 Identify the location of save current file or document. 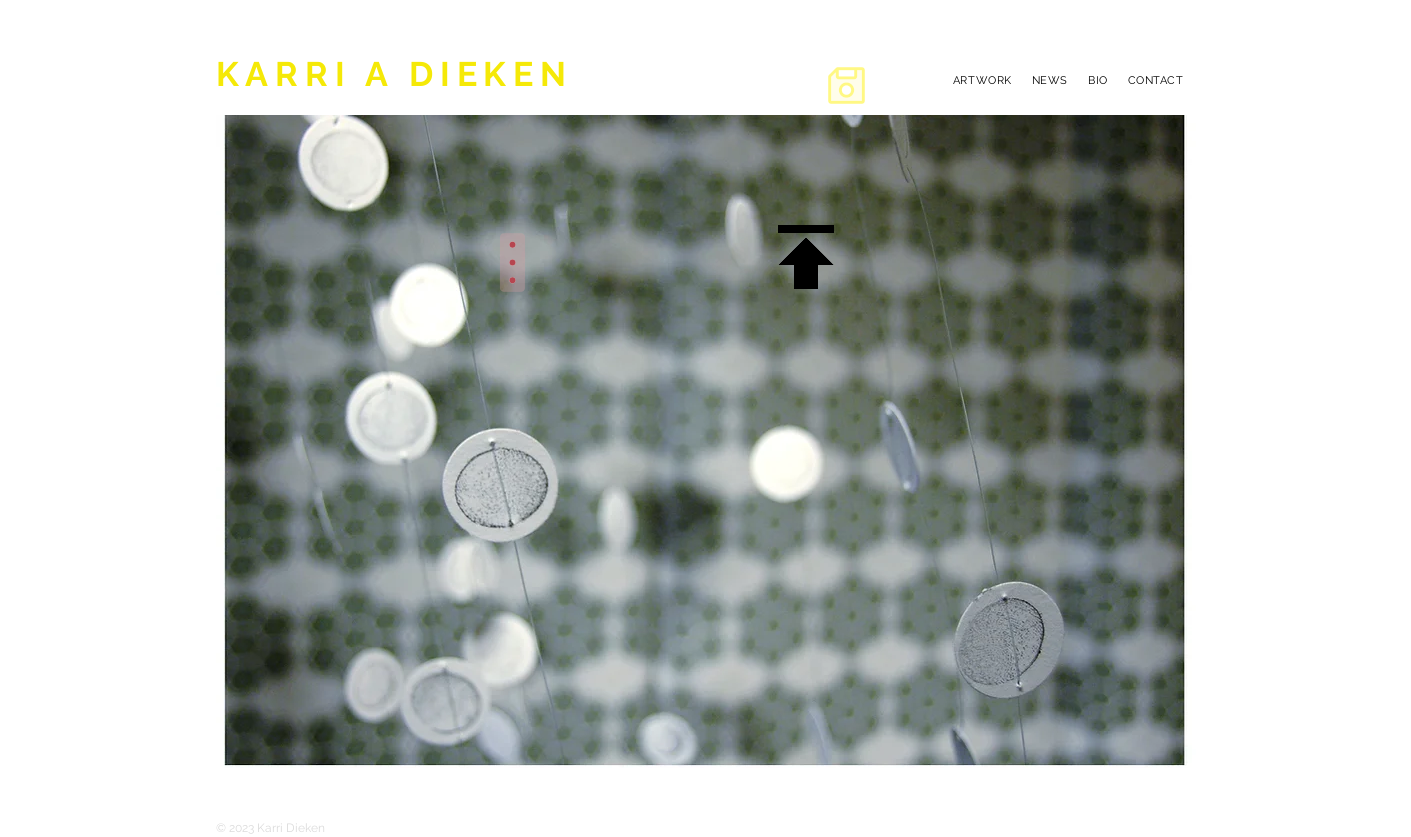
(846, 85).